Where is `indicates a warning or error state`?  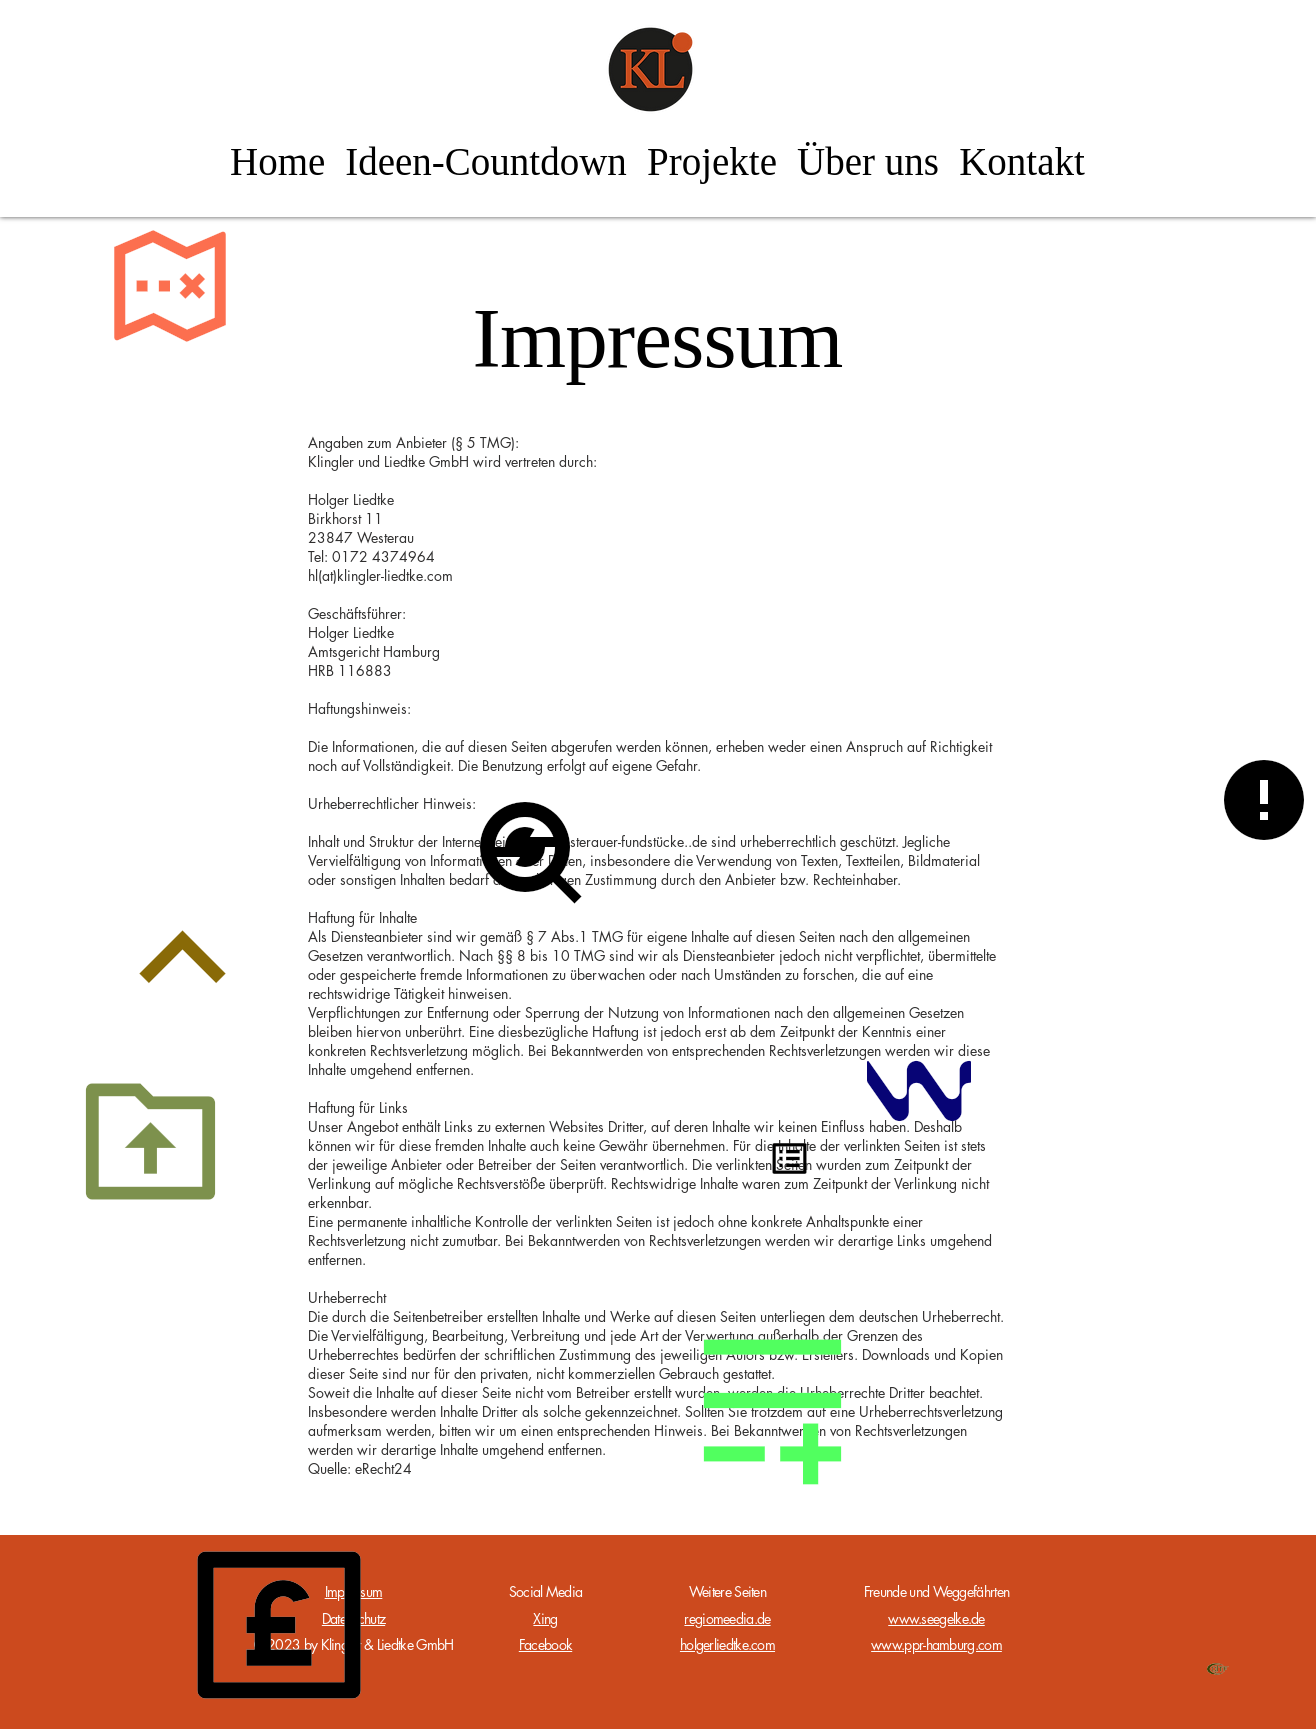
indicates a warning or error state is located at coordinates (1264, 800).